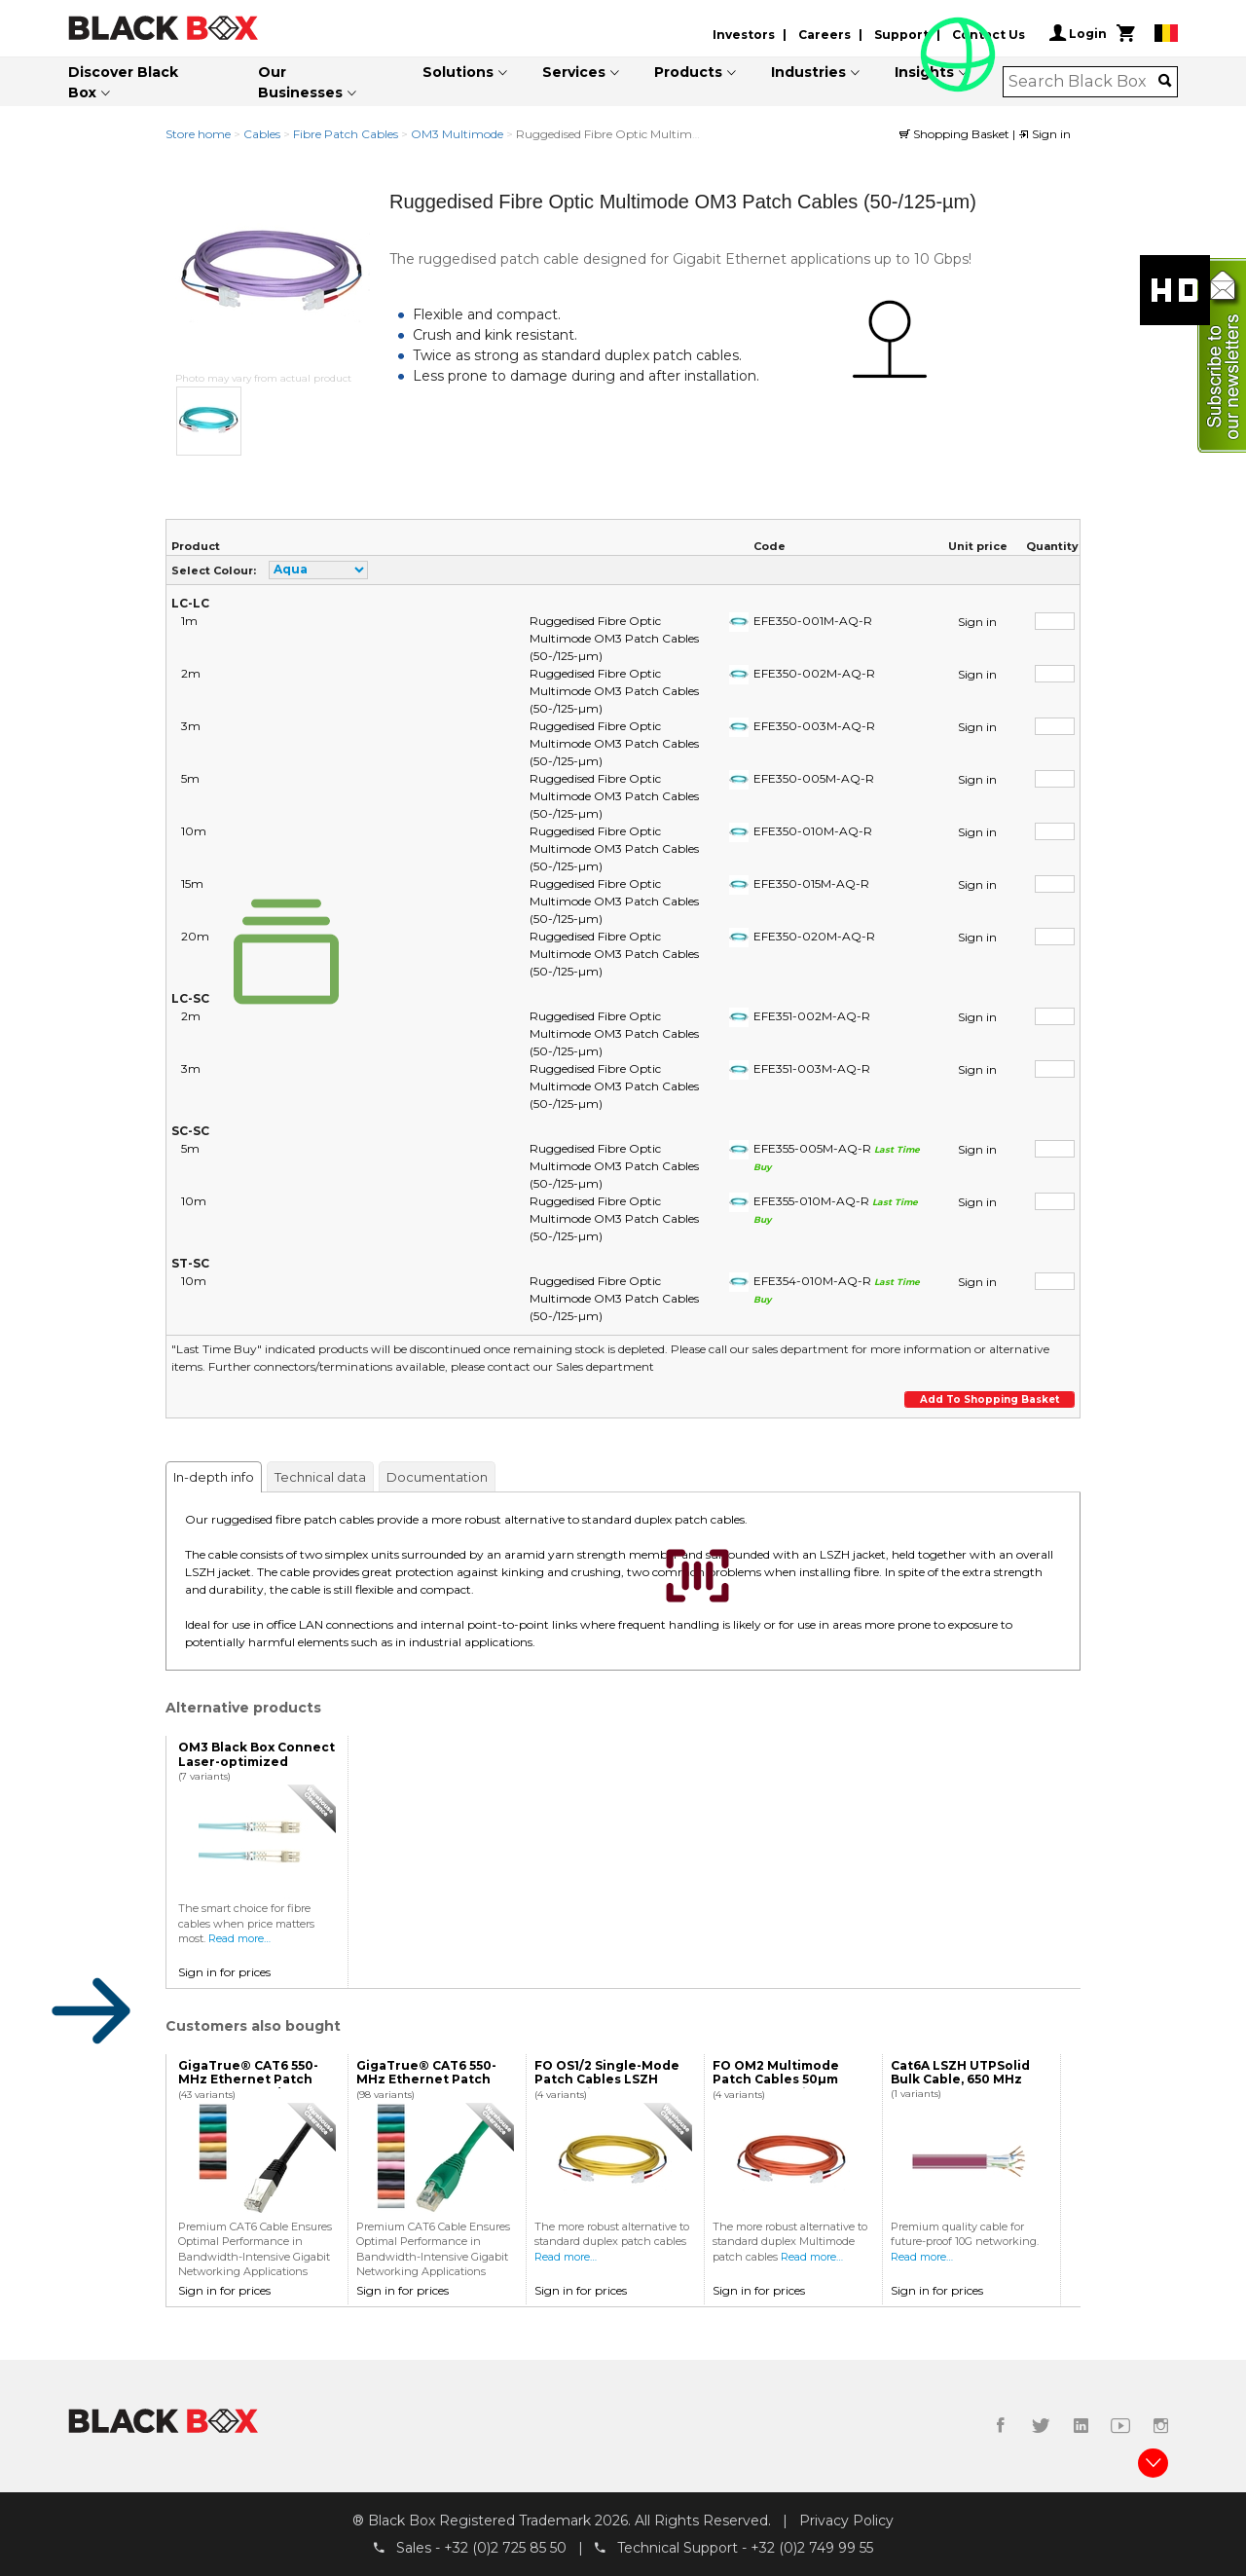  I want to click on mark a location on the map, so click(890, 341).